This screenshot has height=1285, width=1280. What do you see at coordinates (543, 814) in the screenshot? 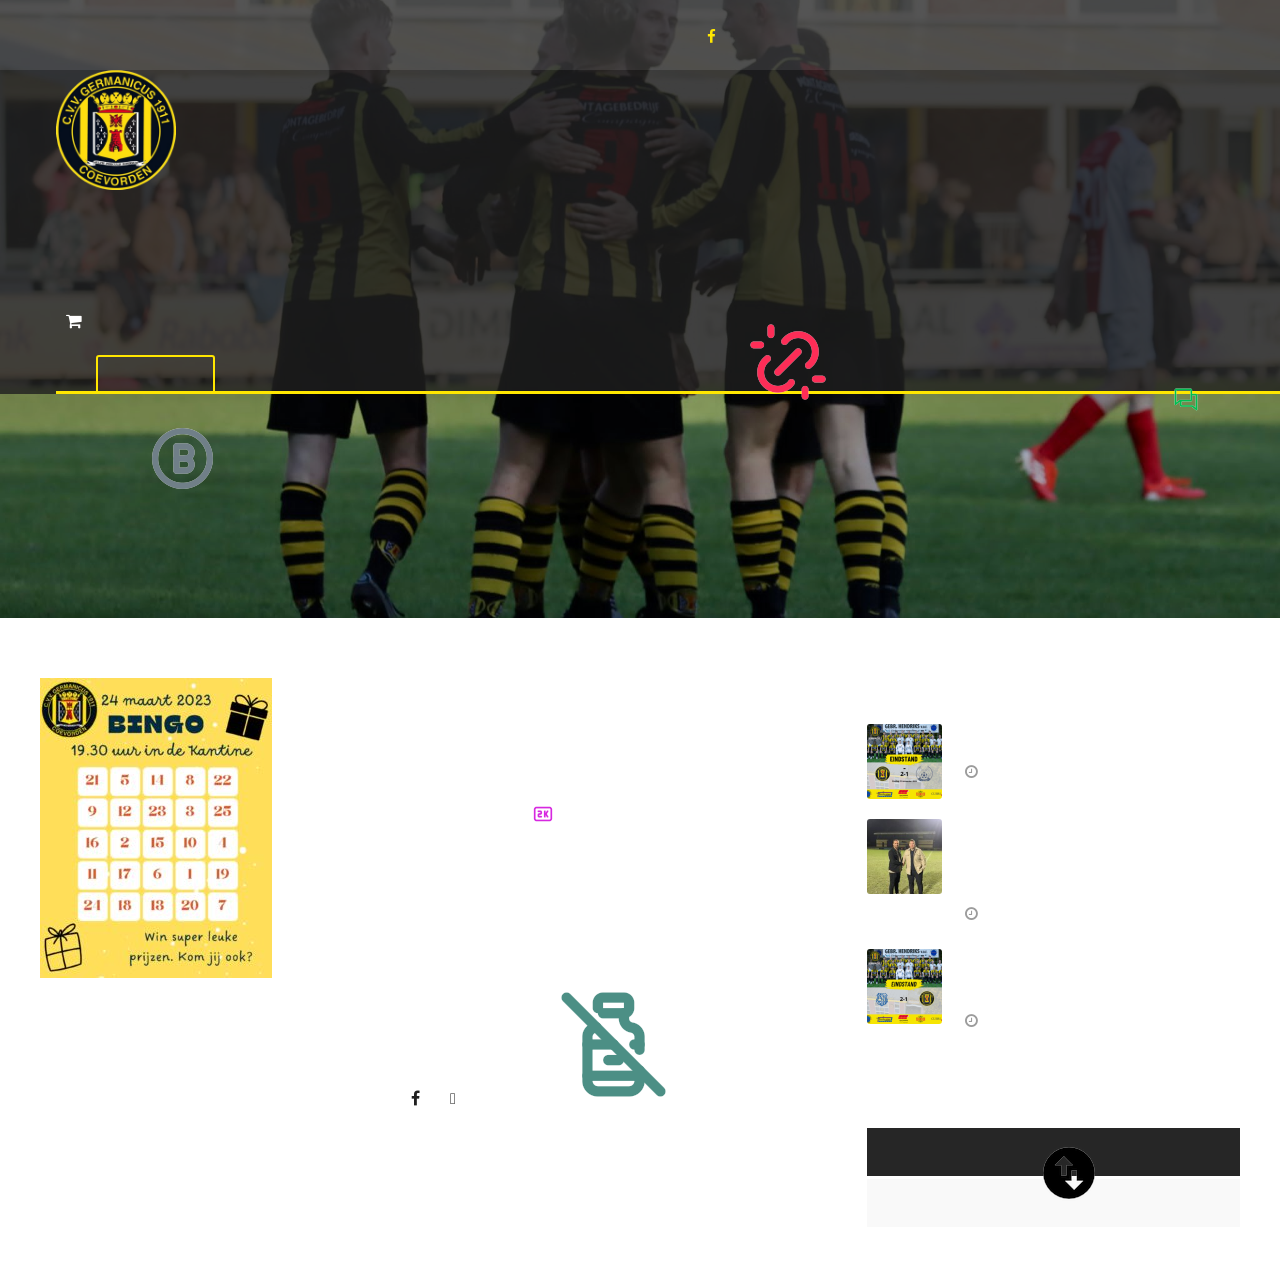
I see `indicates 2K video resolution quality` at bounding box center [543, 814].